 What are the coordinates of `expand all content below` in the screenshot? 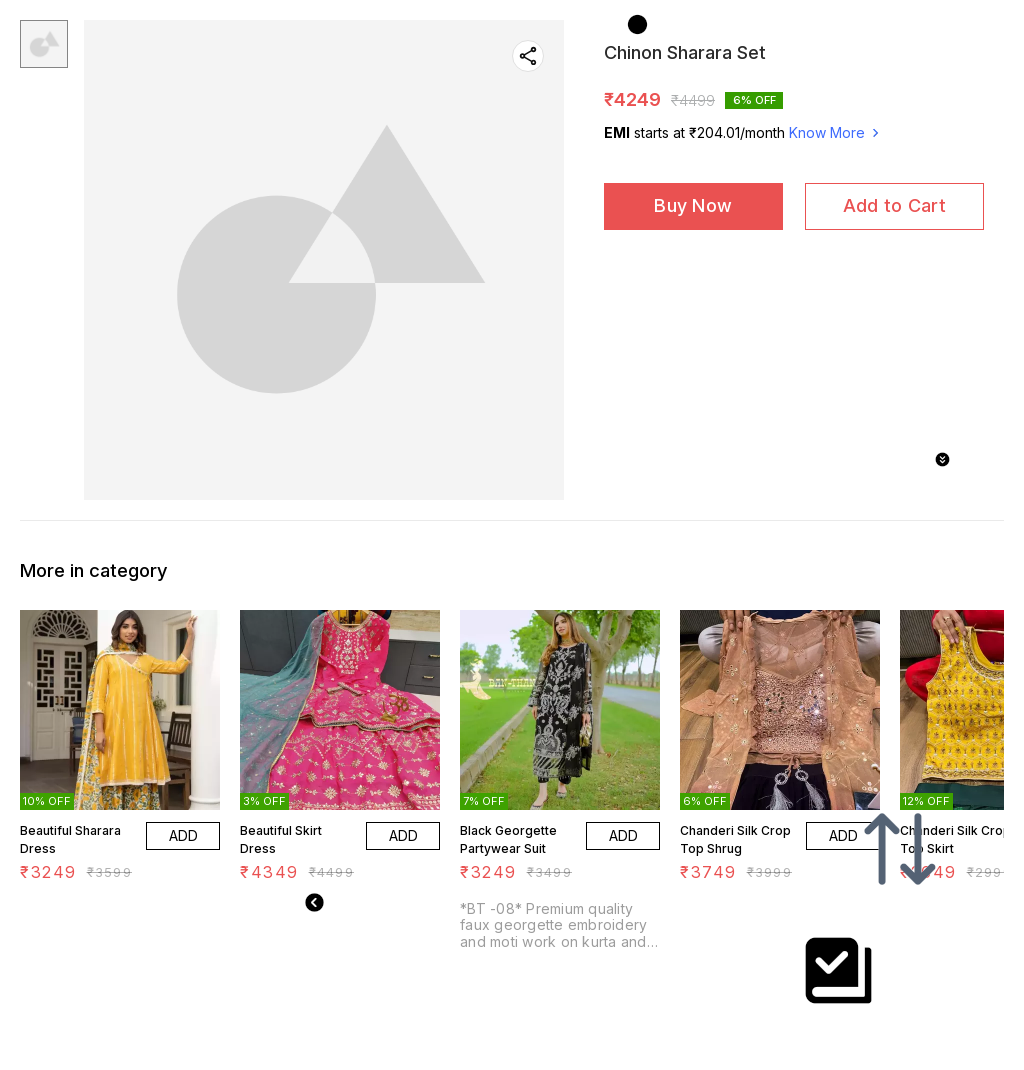 It's located at (942, 459).